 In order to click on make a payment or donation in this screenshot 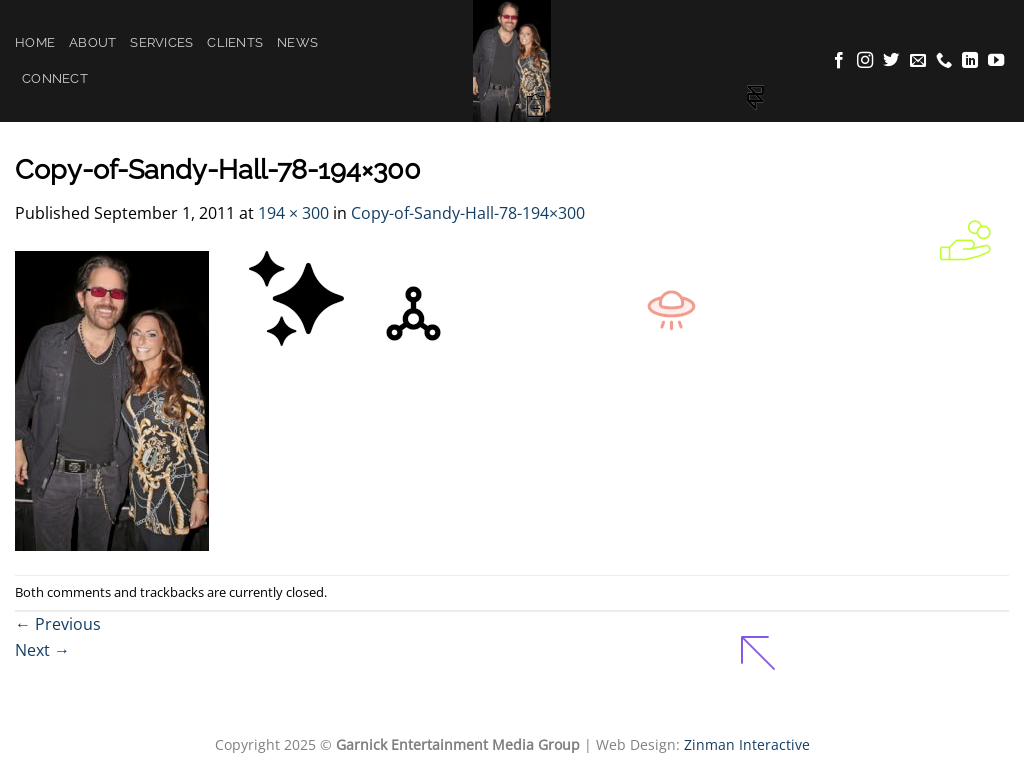, I will do `click(967, 242)`.